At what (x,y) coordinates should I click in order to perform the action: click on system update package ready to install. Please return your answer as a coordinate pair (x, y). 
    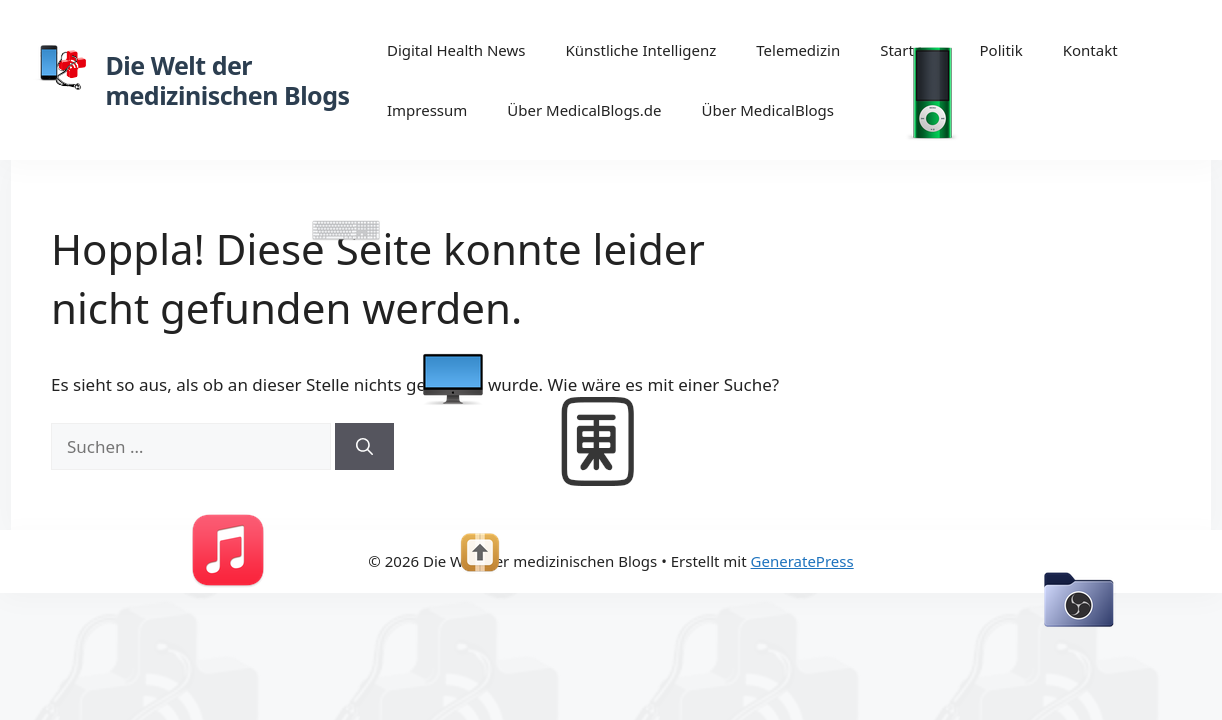
    Looking at the image, I should click on (480, 553).